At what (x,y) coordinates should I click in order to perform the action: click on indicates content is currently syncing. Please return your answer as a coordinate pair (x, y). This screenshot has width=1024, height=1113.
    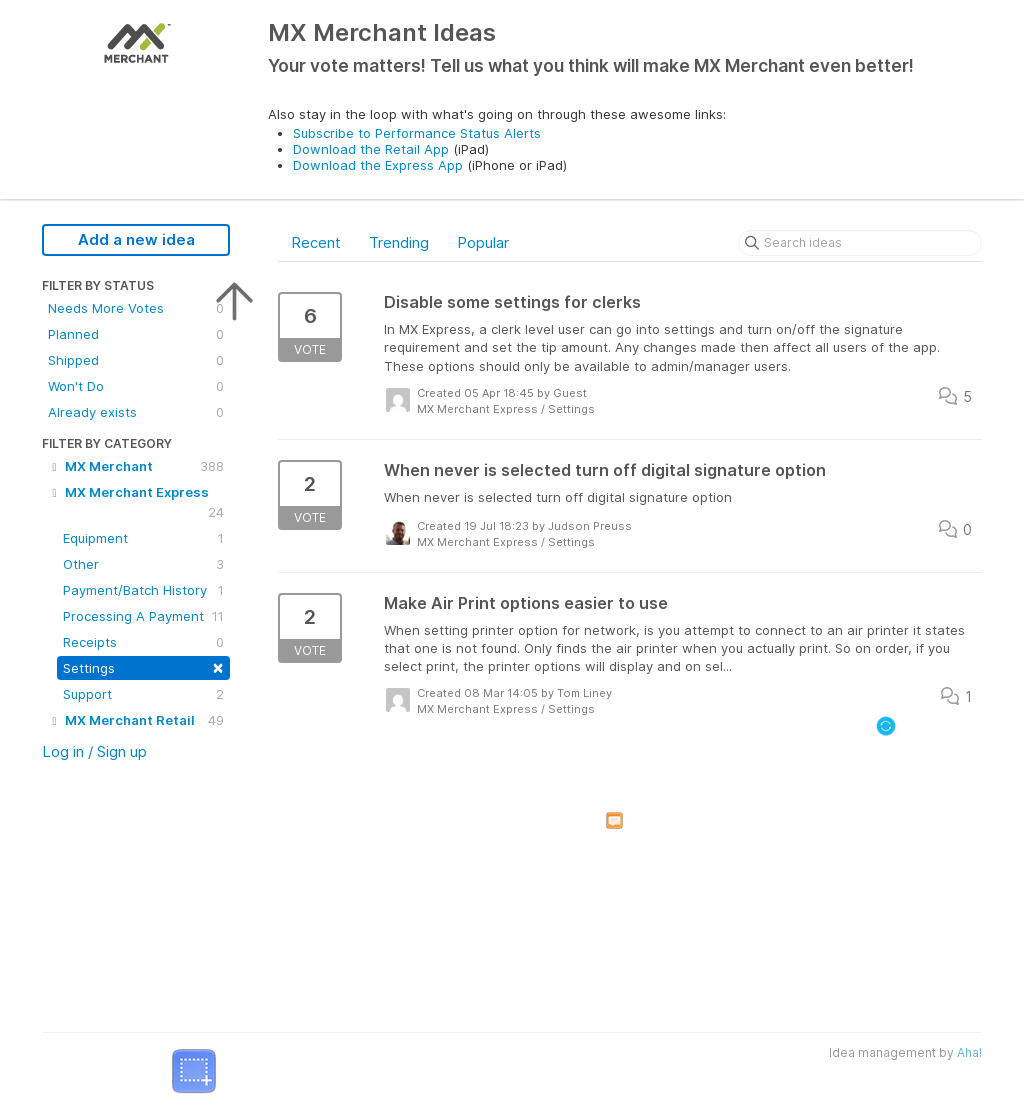
    Looking at the image, I should click on (886, 726).